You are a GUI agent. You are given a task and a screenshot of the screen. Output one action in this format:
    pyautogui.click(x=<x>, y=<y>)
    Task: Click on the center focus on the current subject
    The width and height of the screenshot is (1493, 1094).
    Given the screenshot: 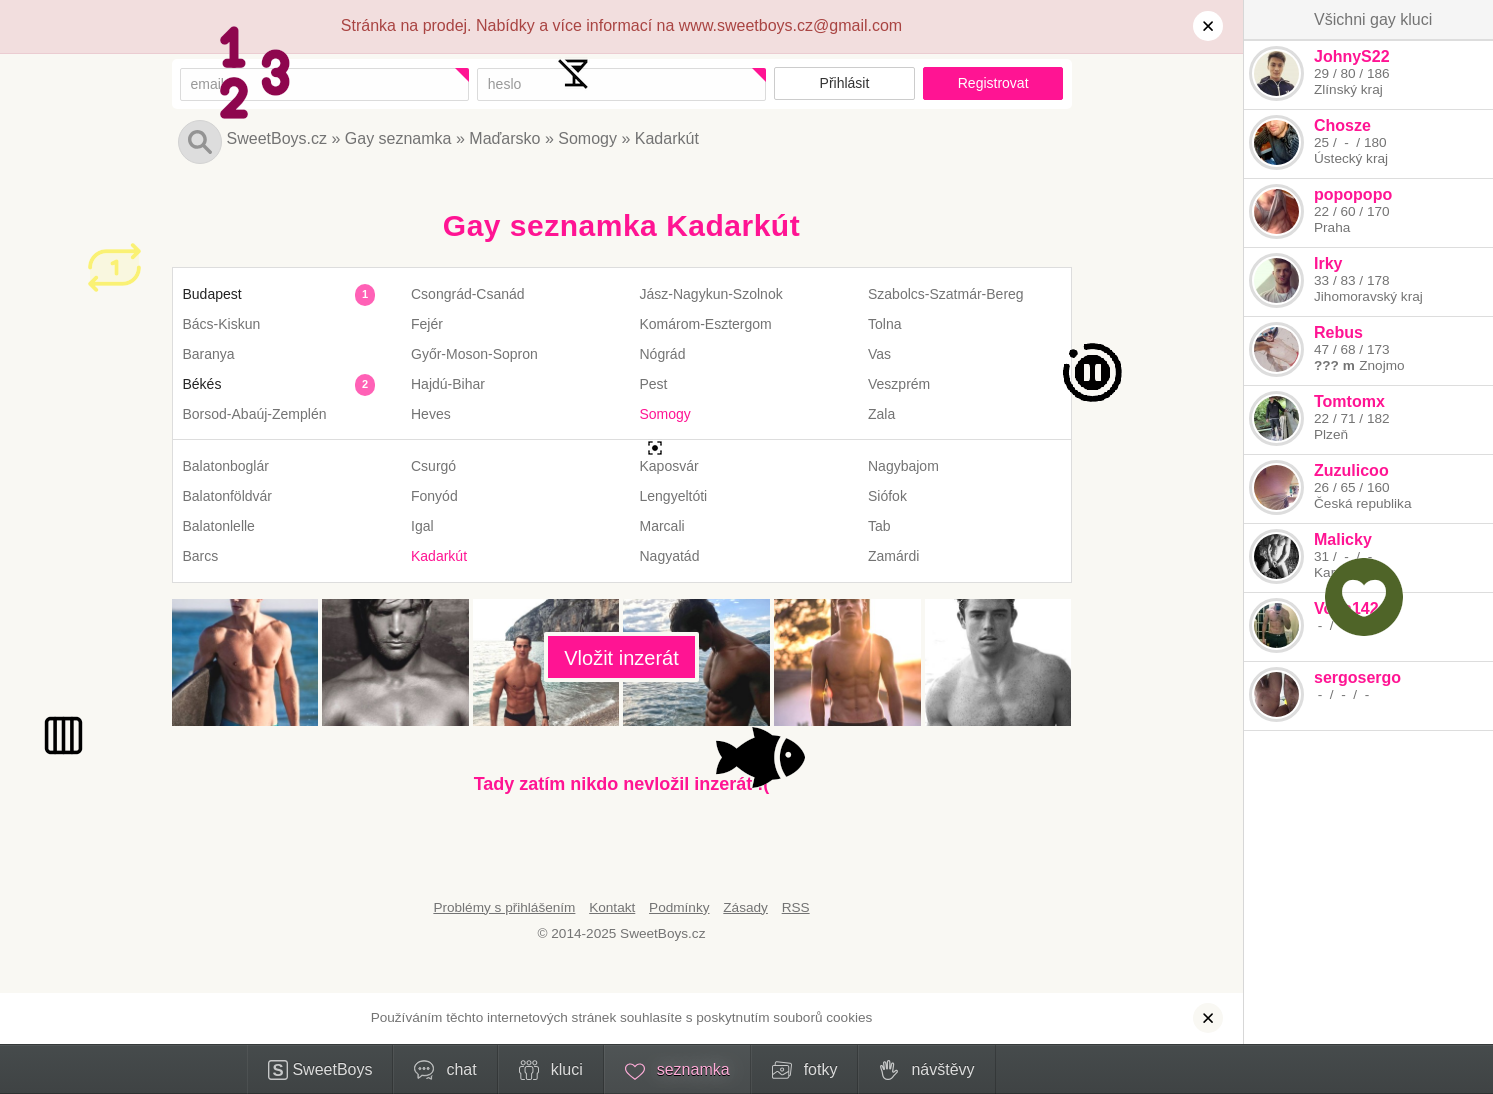 What is the action you would take?
    pyautogui.click(x=655, y=448)
    